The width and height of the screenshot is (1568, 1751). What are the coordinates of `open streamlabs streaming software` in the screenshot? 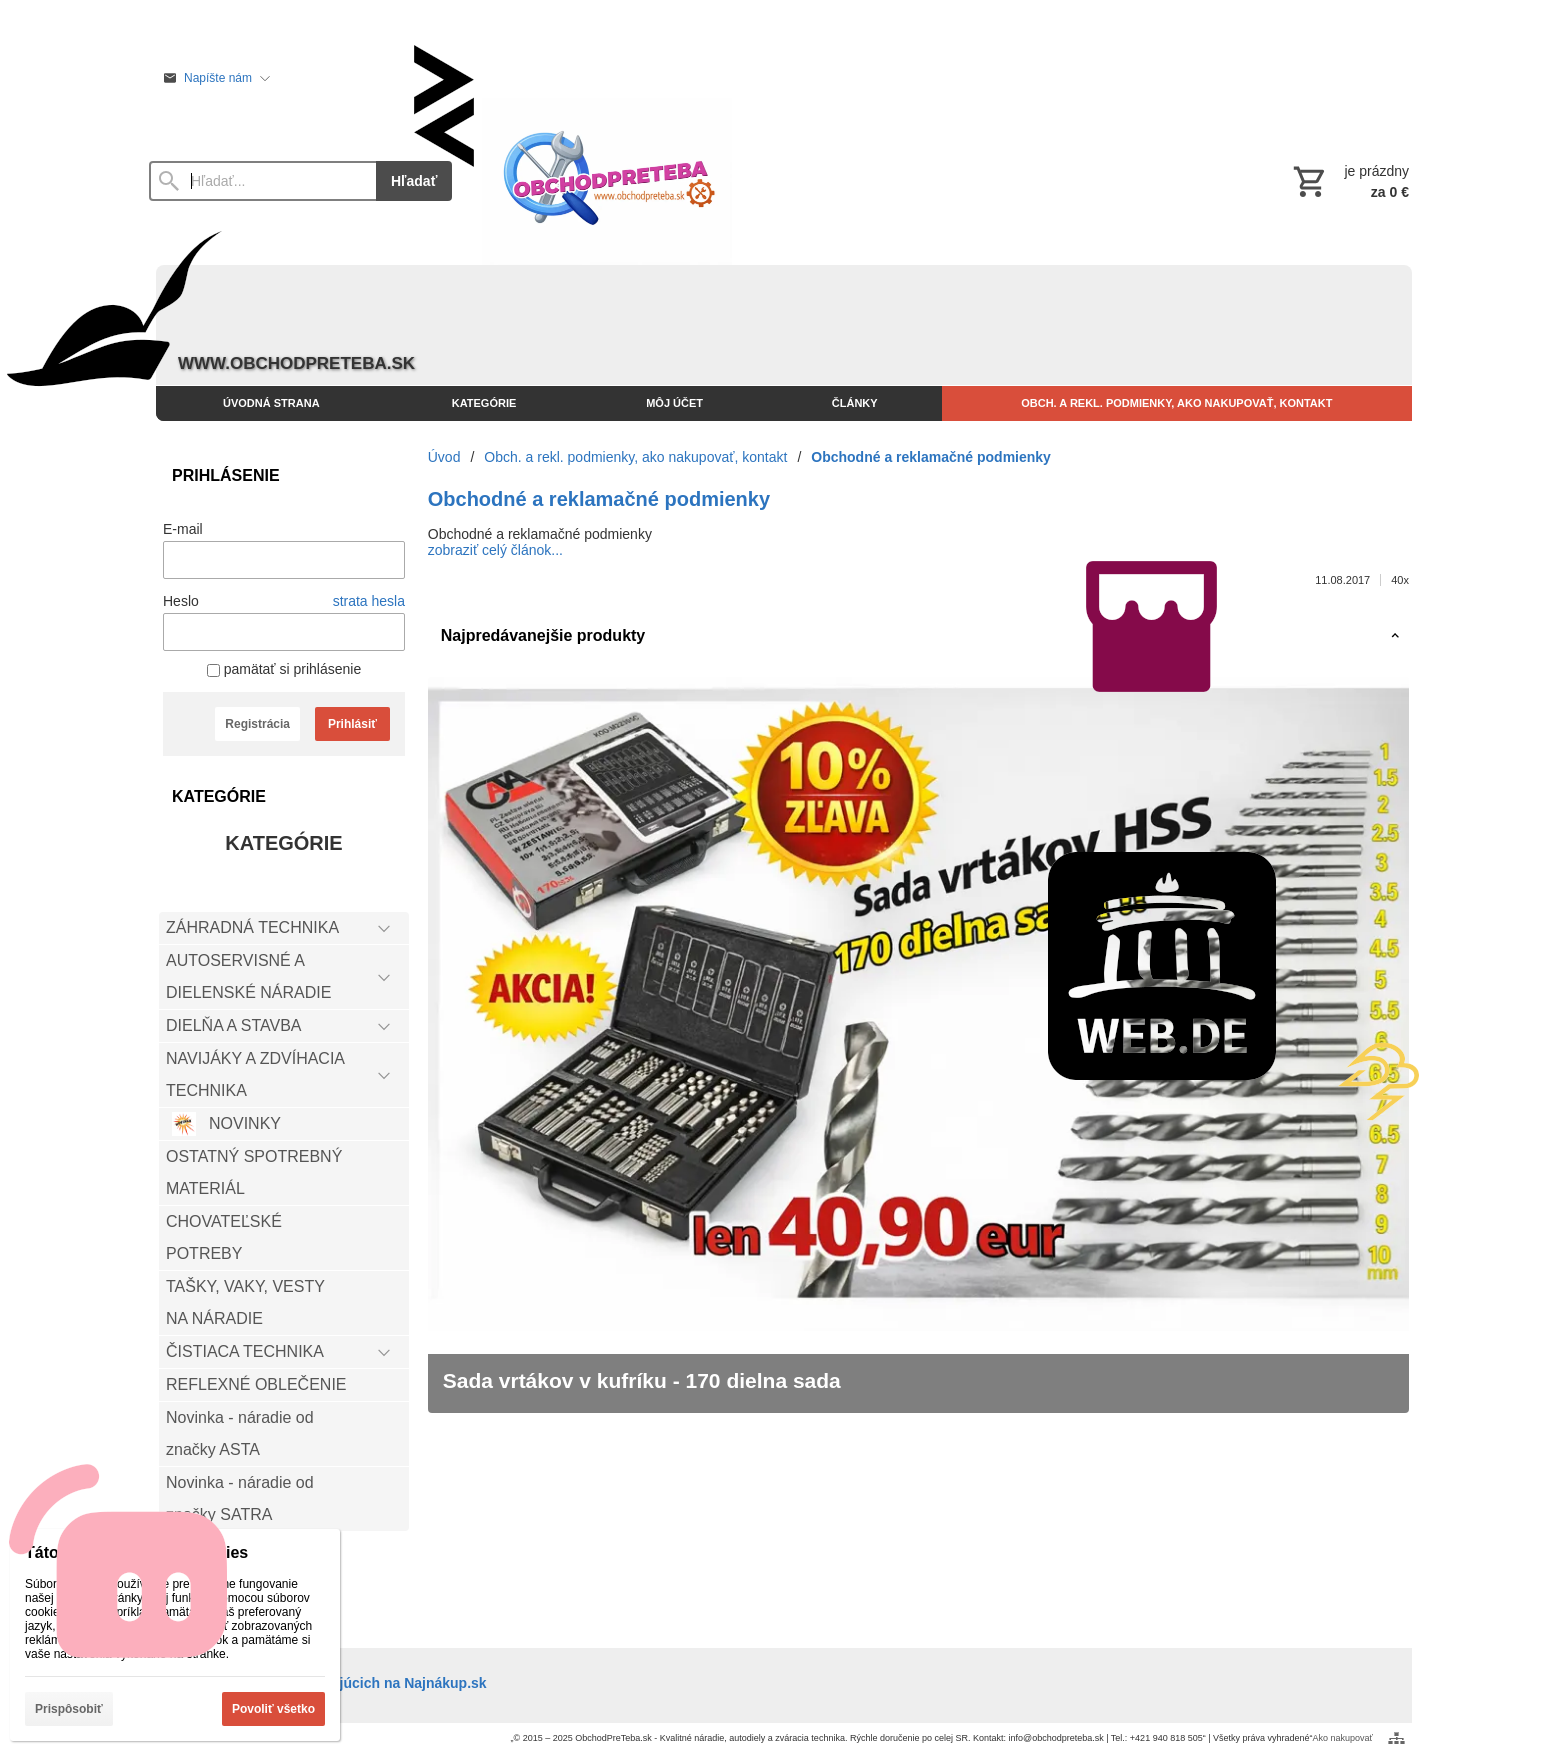 It's located at (118, 1561).